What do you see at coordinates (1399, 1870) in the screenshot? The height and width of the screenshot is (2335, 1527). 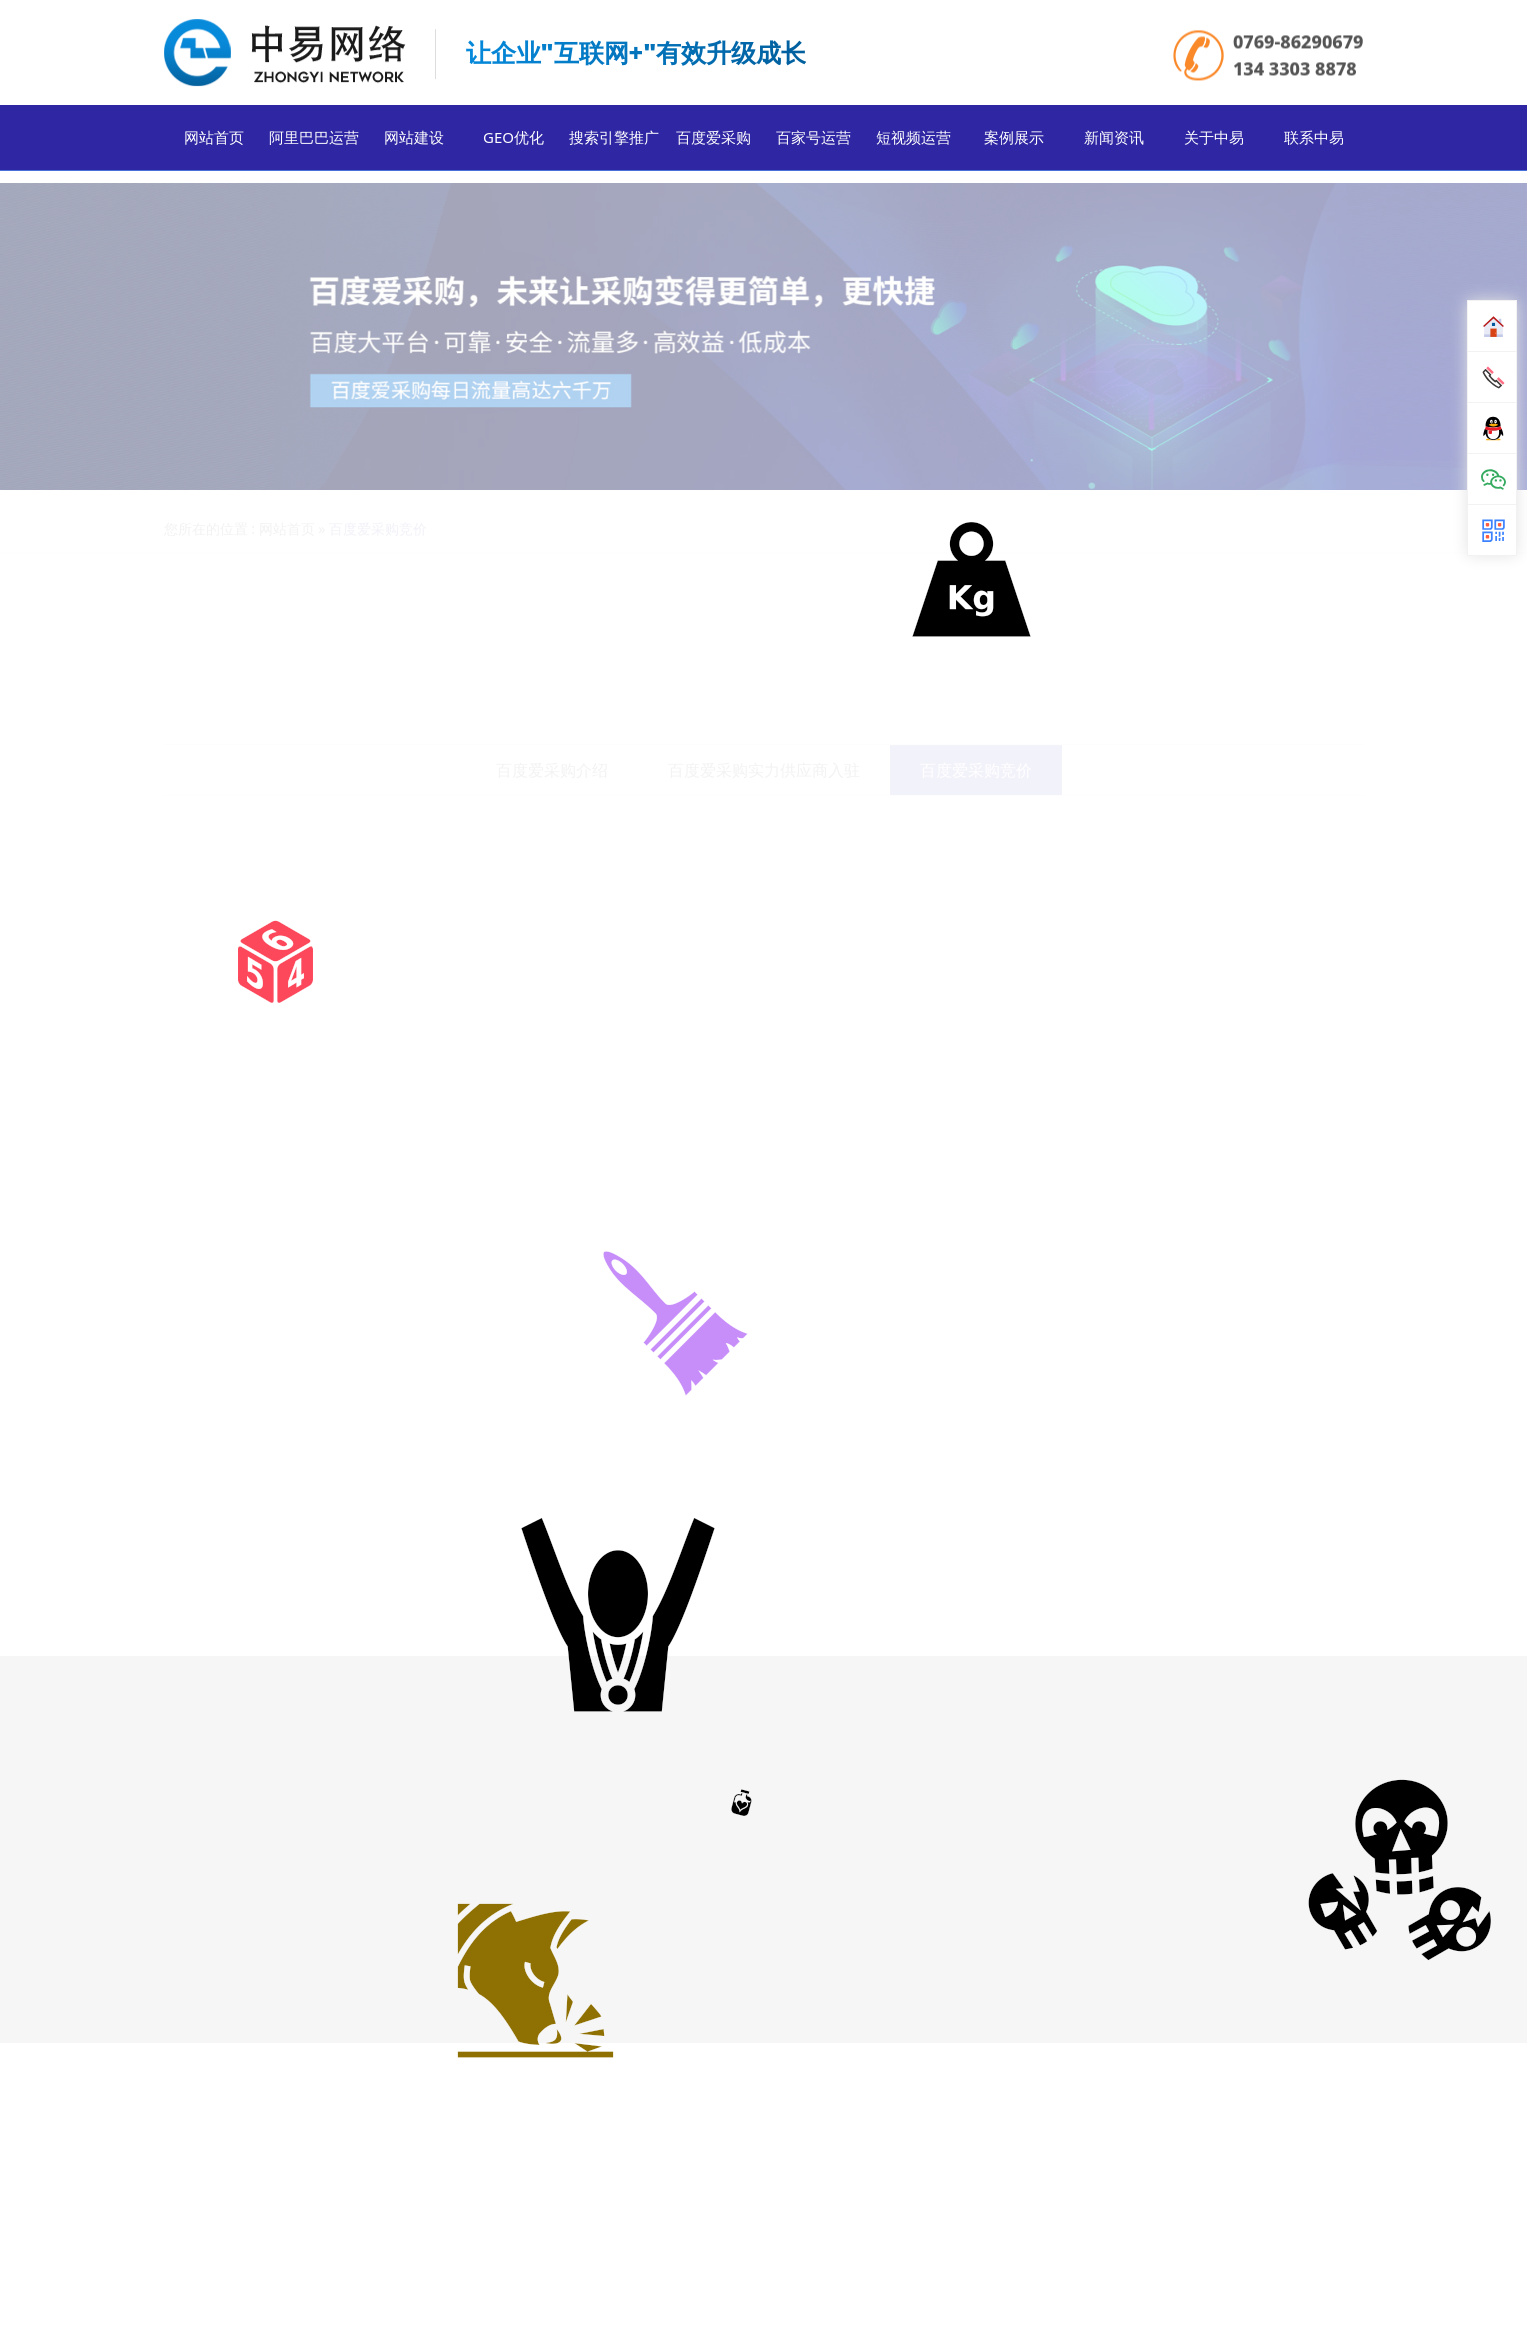 I see `indicates extreme danger or deadly hazard` at bounding box center [1399, 1870].